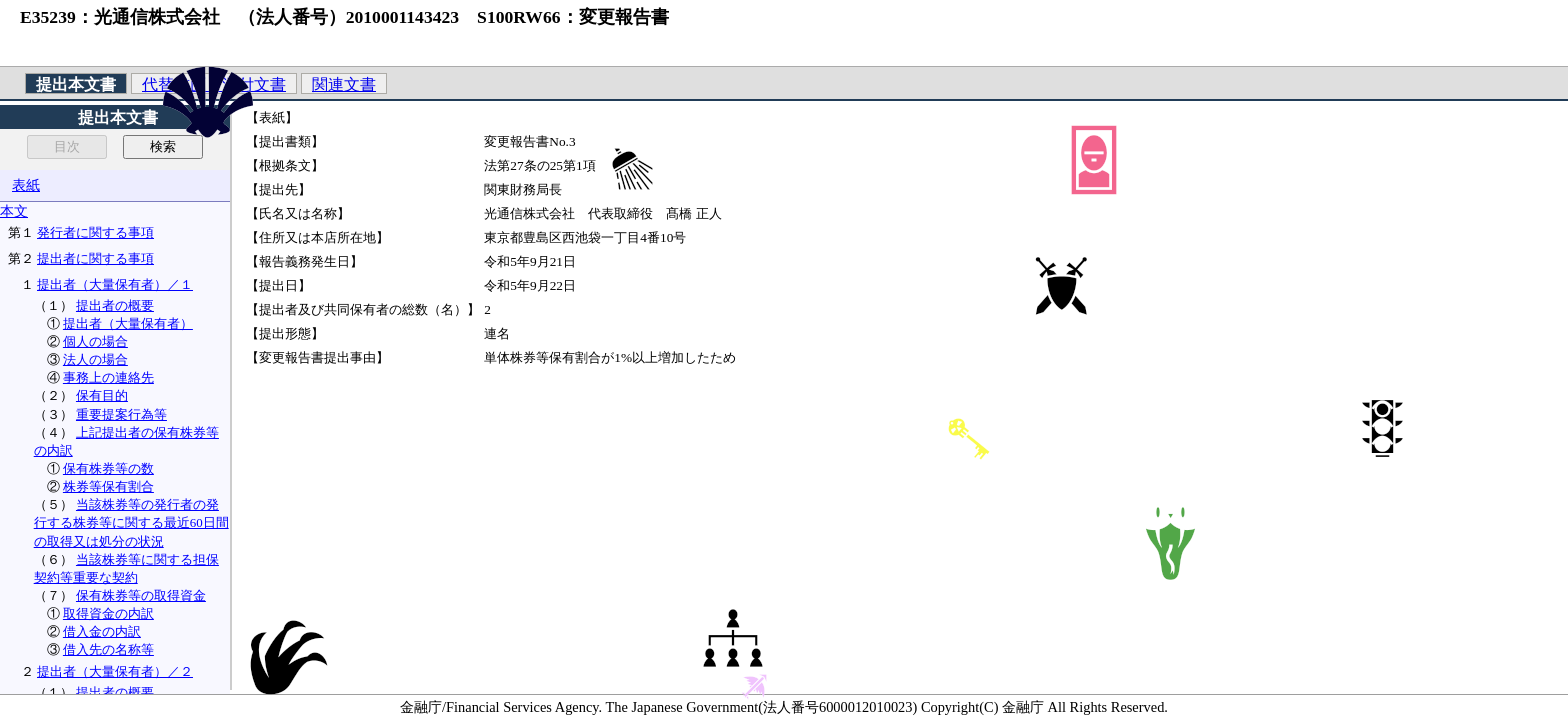  Describe the element at coordinates (632, 169) in the screenshot. I see `indicates bathroom or shower facilities available` at that location.